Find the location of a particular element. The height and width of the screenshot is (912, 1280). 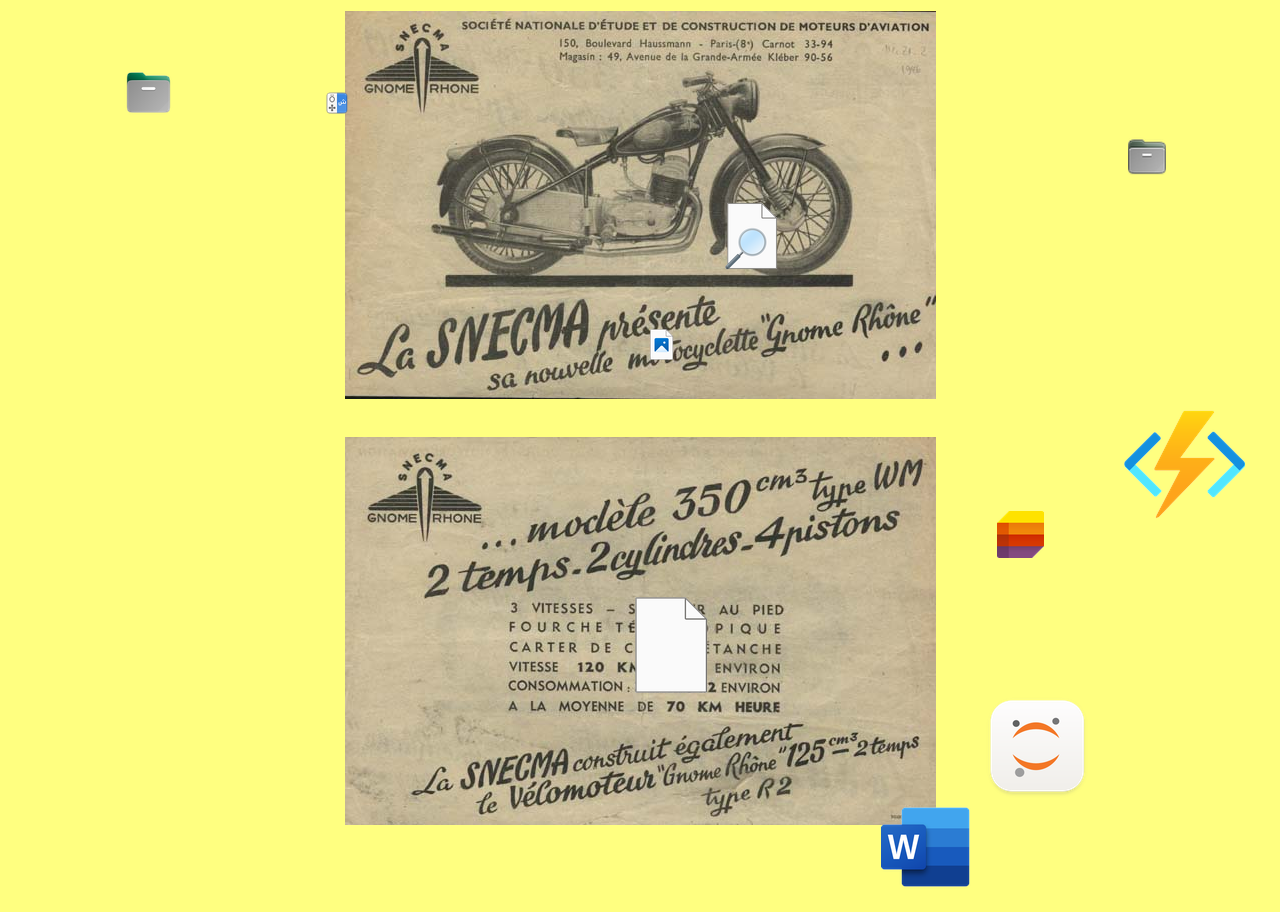

a generic file or document is located at coordinates (671, 645).